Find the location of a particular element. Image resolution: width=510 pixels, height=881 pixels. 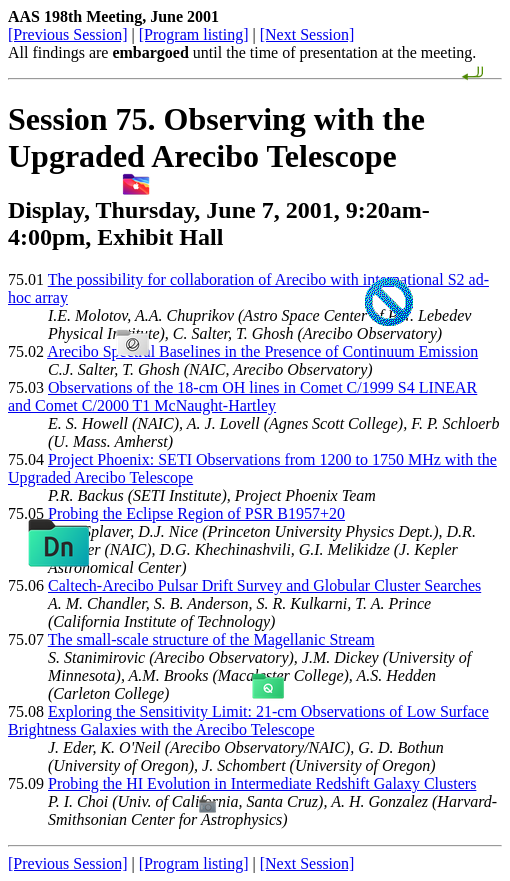

access secured or locked files is located at coordinates (207, 806).